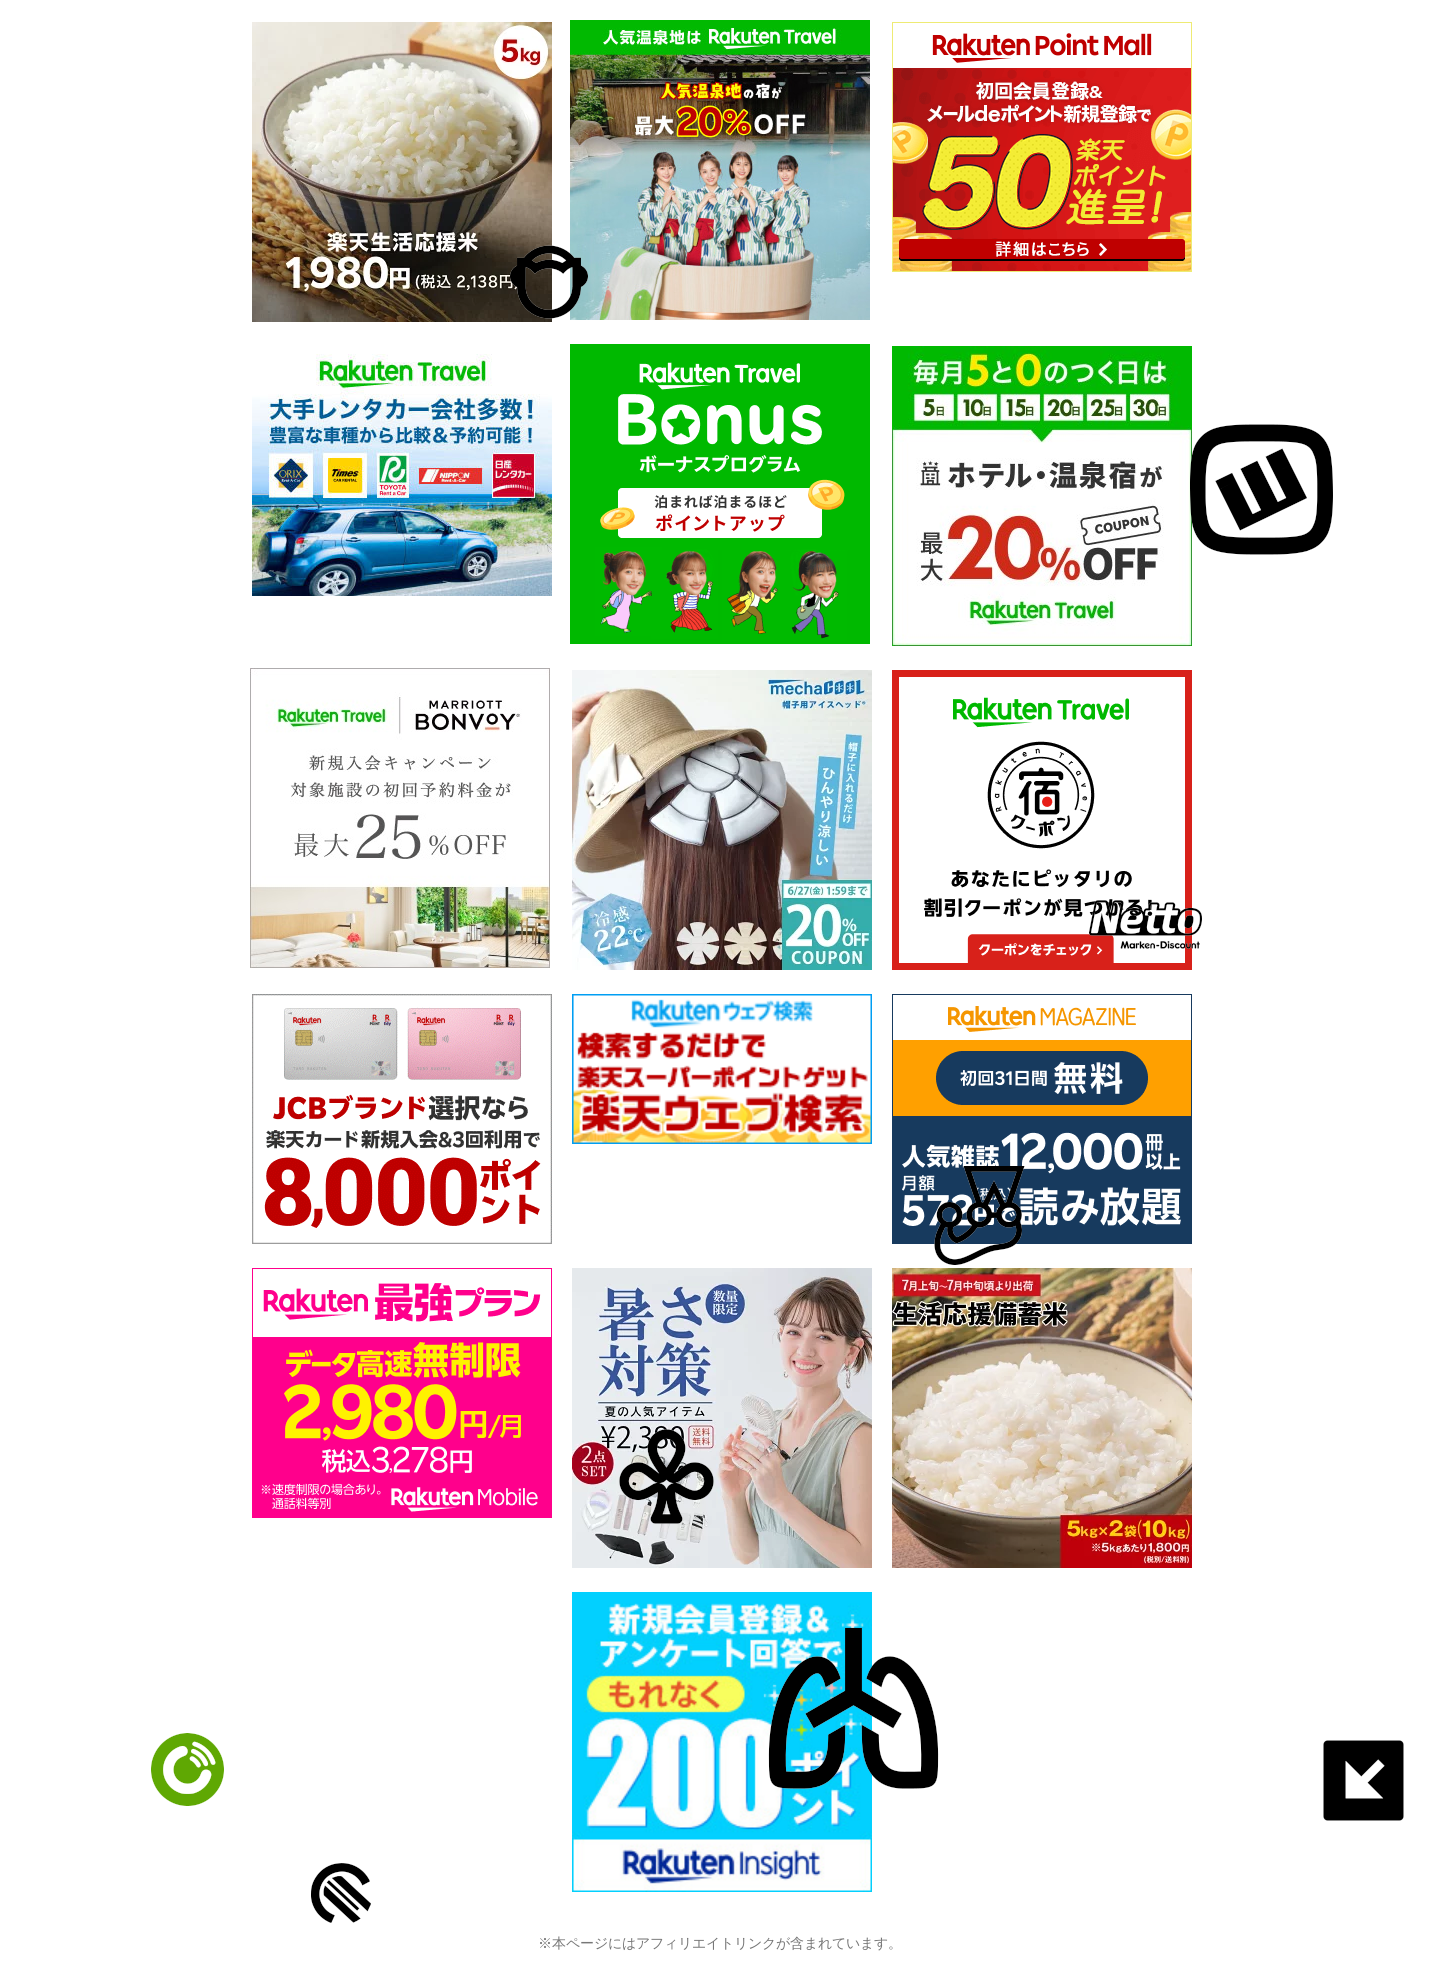 The width and height of the screenshot is (1440, 1987). What do you see at coordinates (341, 1893) in the screenshot?
I see `autocannon HTTP benchmarking tool logo` at bounding box center [341, 1893].